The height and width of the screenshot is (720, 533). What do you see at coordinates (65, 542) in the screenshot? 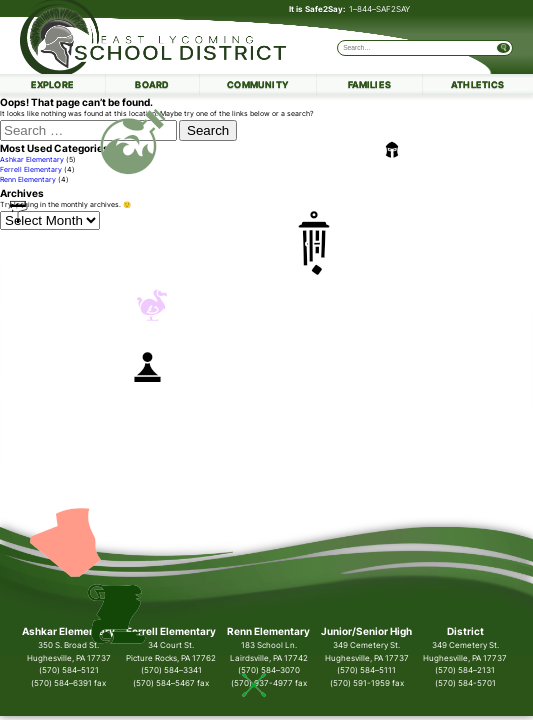
I see `select algeria as your country or region` at bounding box center [65, 542].